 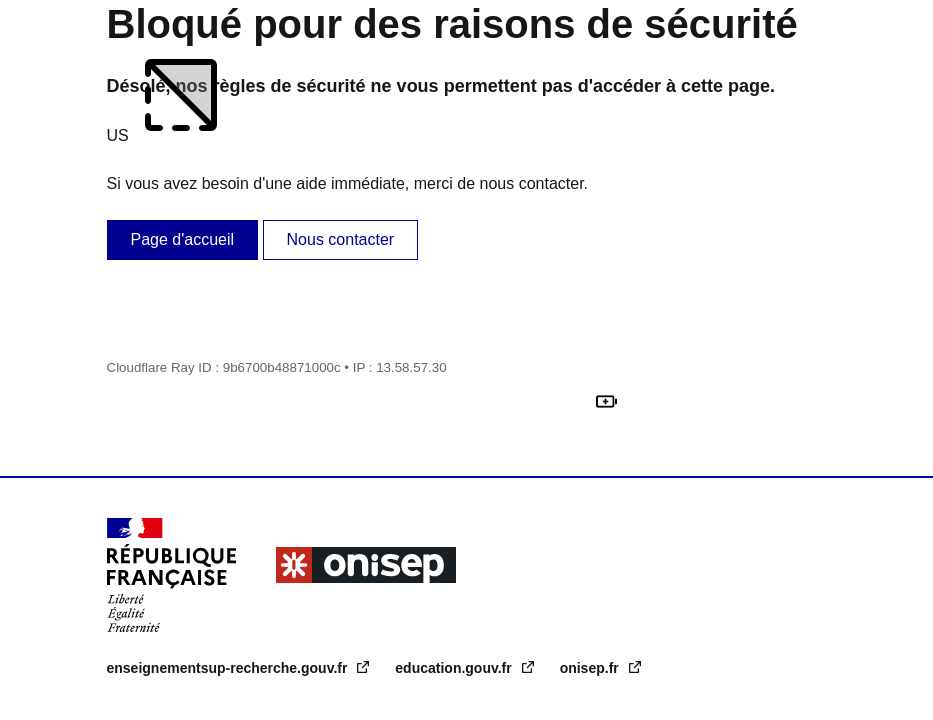 I want to click on invert current selection, so click(x=181, y=95).